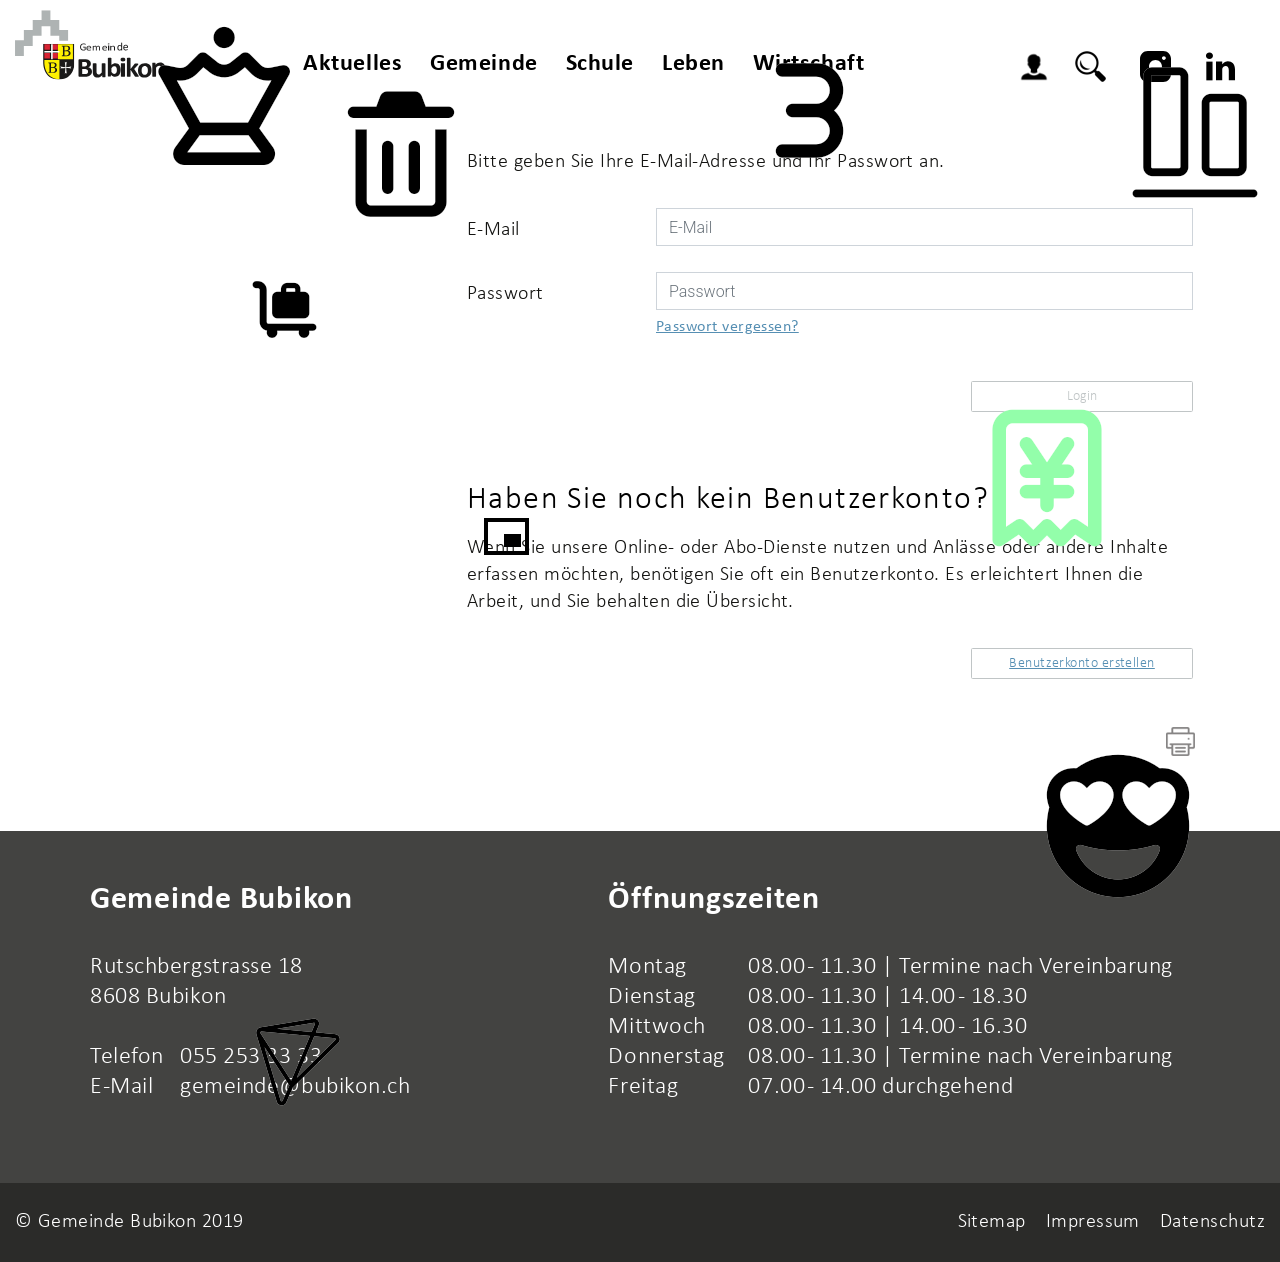  What do you see at coordinates (506, 536) in the screenshot?
I see `enable picture-in-picture mode` at bounding box center [506, 536].